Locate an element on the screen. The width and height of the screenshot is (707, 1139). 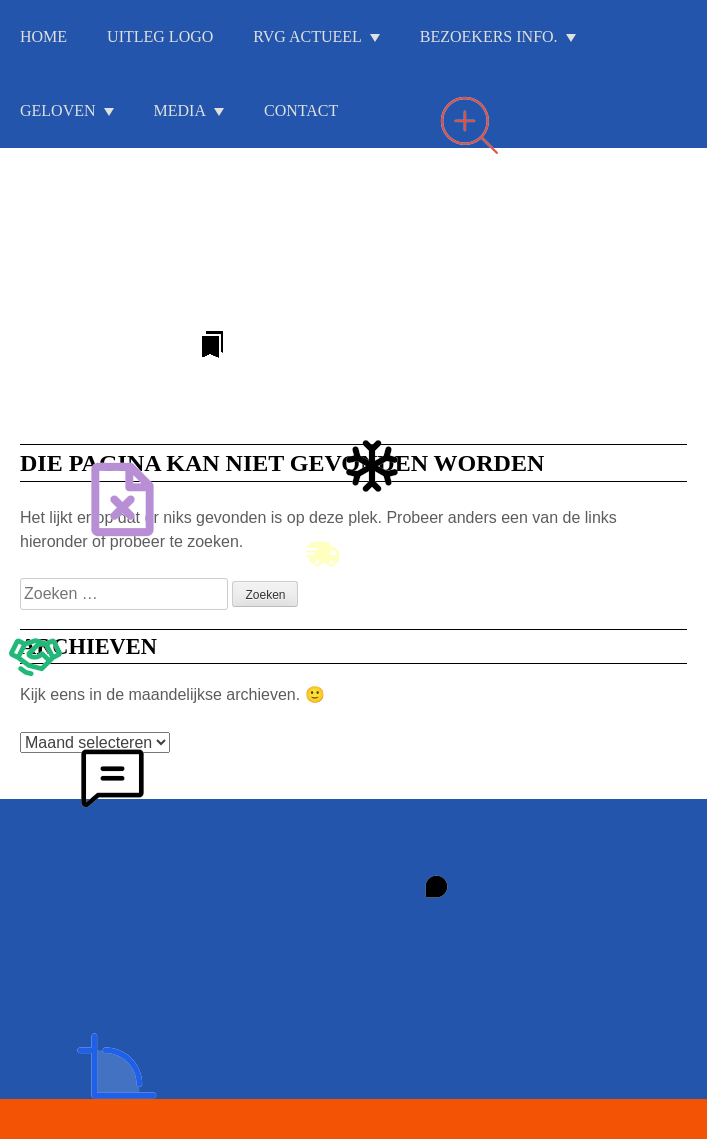
view your saved bookmarks is located at coordinates (212, 344).